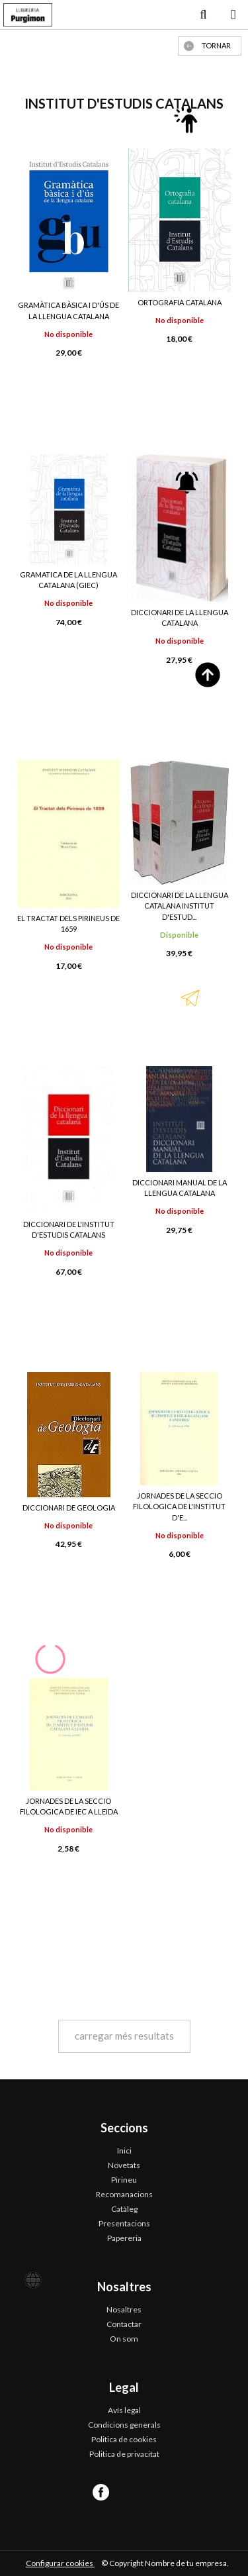  Describe the element at coordinates (188, 121) in the screenshot. I see `indicates a person with high energy or activity` at that location.